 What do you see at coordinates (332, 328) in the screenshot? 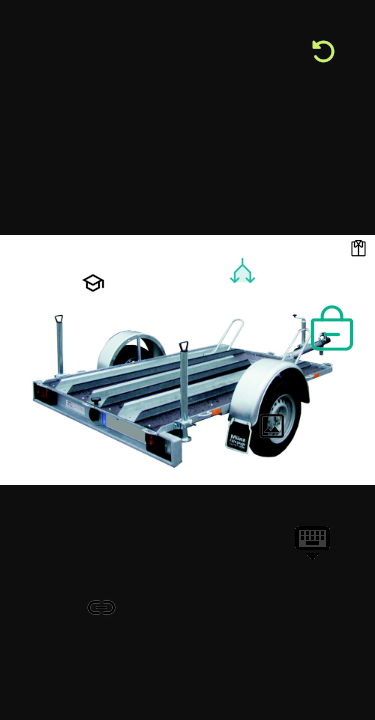
I see `remove item from shopping bag` at bounding box center [332, 328].